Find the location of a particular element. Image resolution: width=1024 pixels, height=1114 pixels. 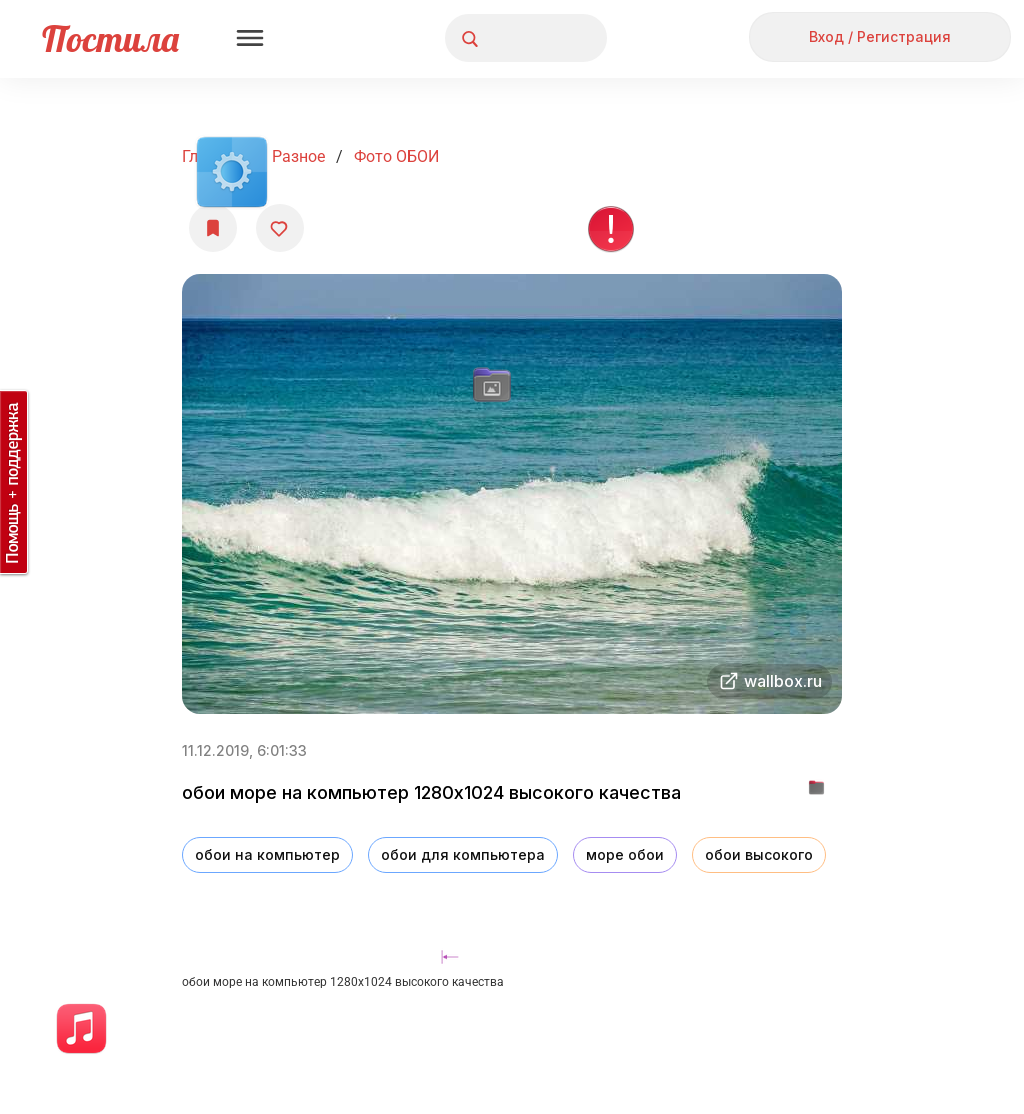

indicates a warning or caution state is located at coordinates (611, 229).